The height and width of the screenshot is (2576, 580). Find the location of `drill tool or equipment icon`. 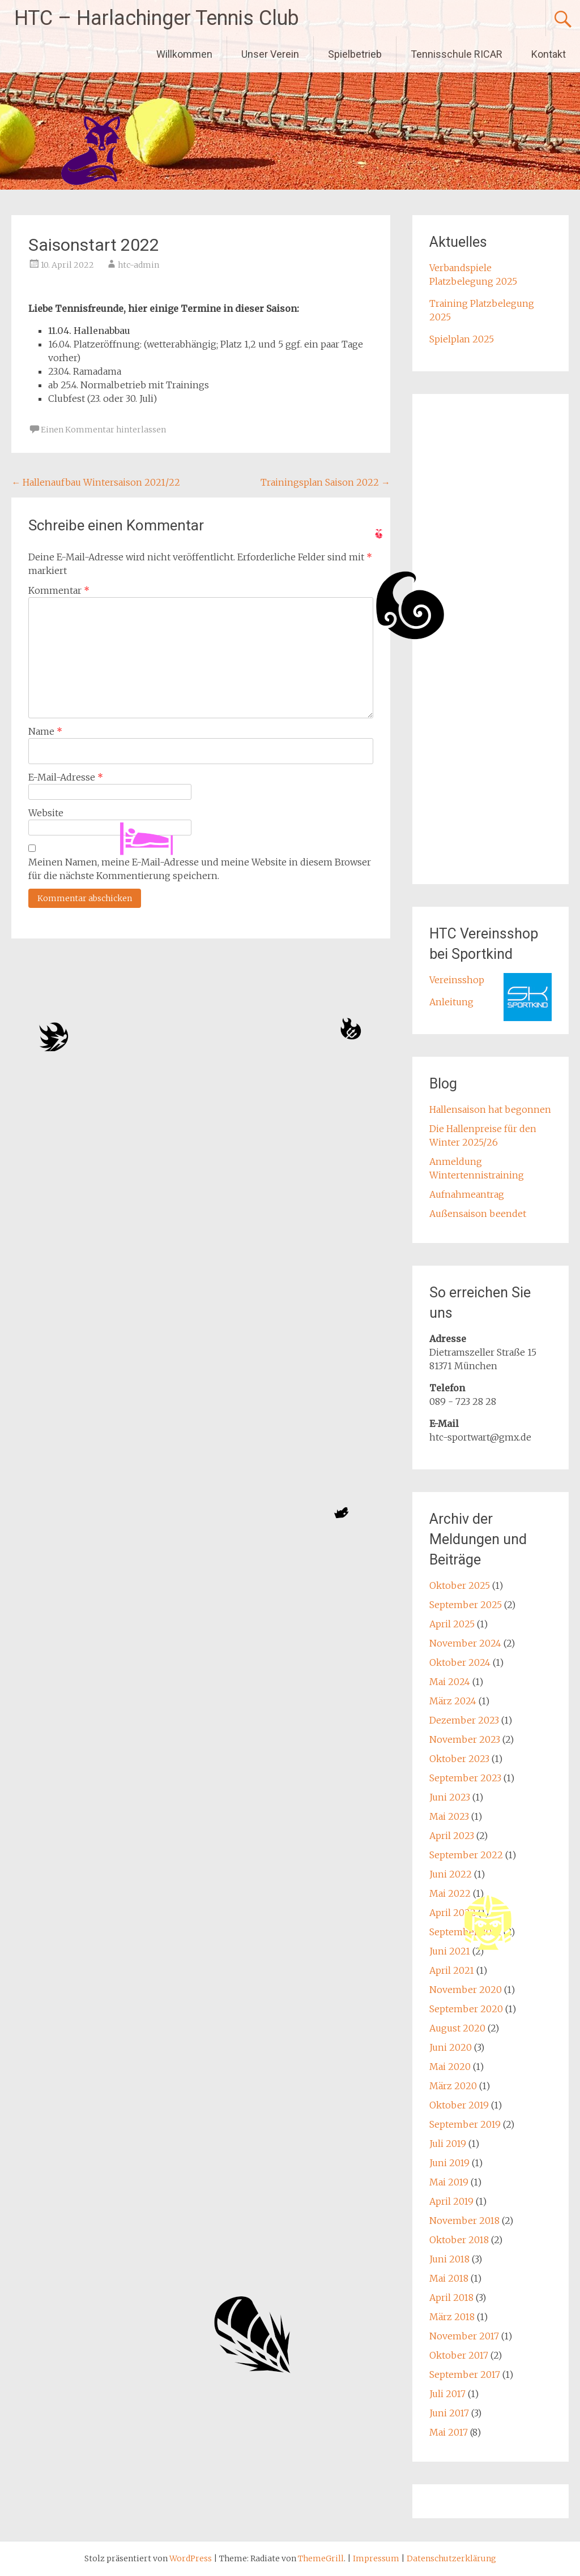

drill tool or equipment icon is located at coordinates (251, 2334).